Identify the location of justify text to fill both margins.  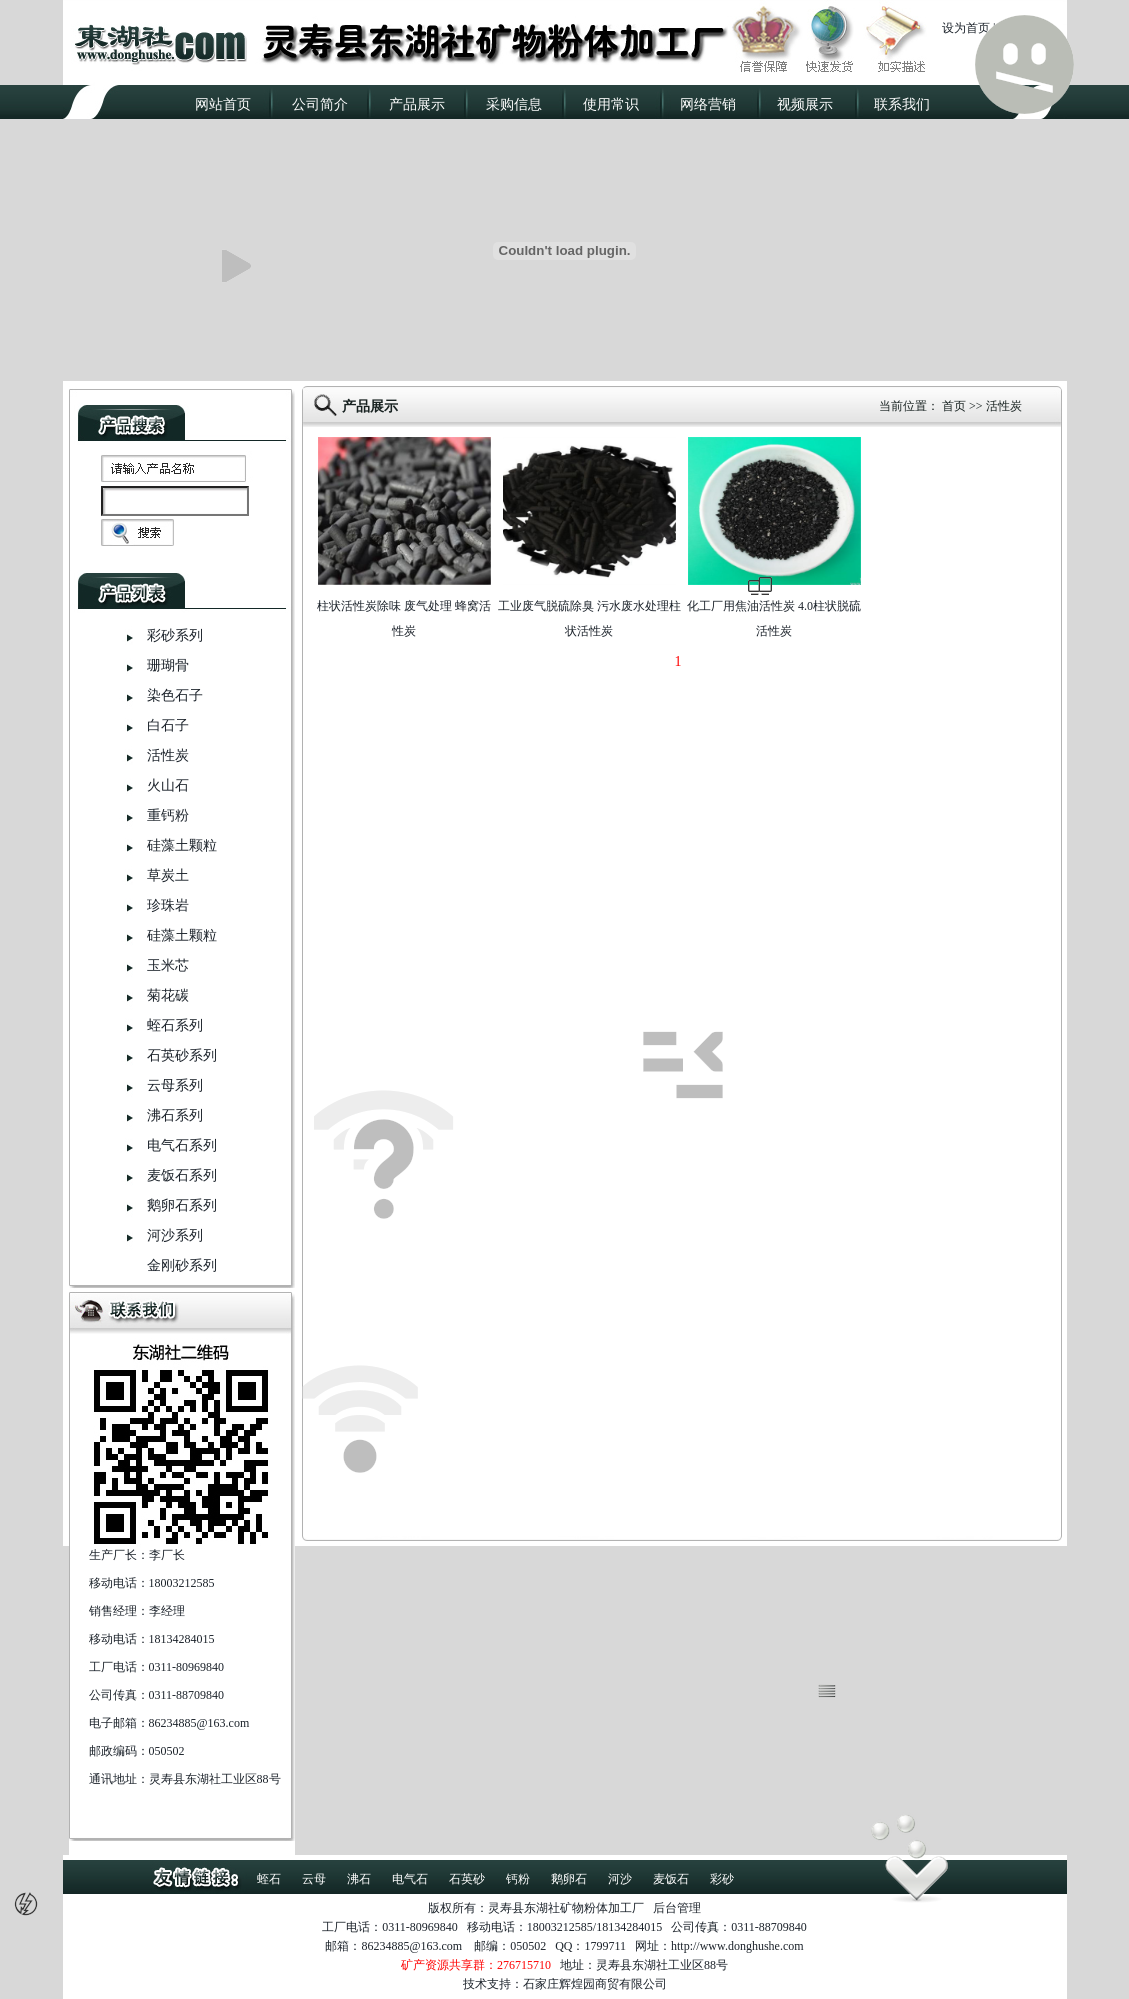
(827, 1691).